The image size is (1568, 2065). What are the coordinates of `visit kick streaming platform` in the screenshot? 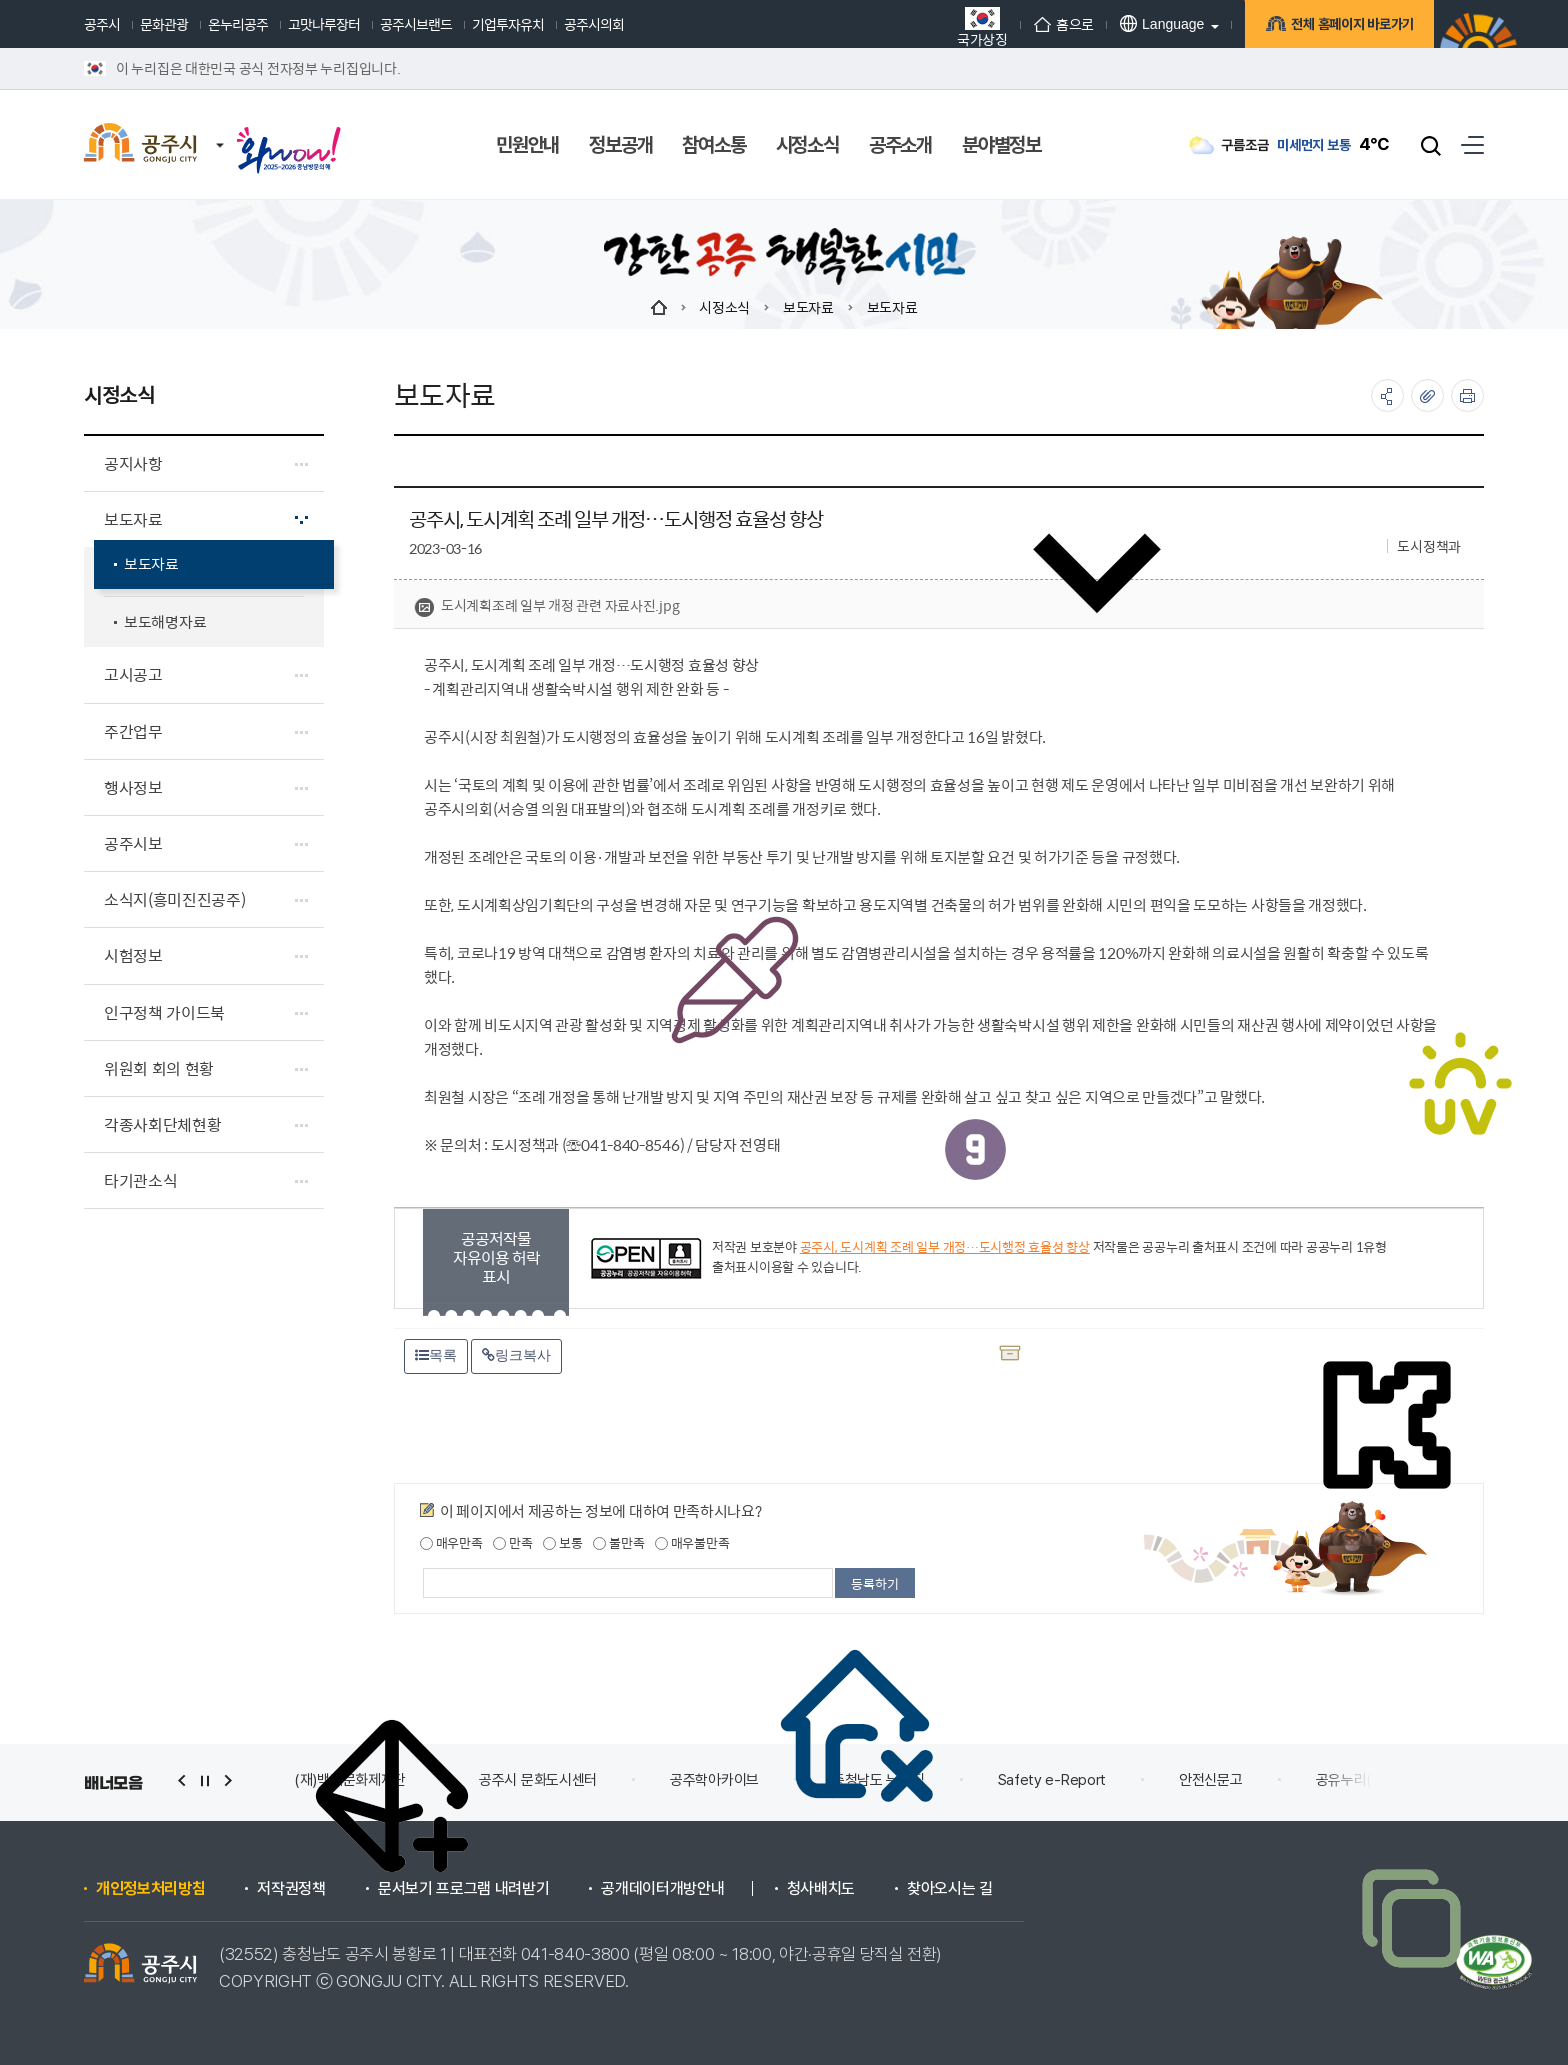 It's located at (1387, 1425).